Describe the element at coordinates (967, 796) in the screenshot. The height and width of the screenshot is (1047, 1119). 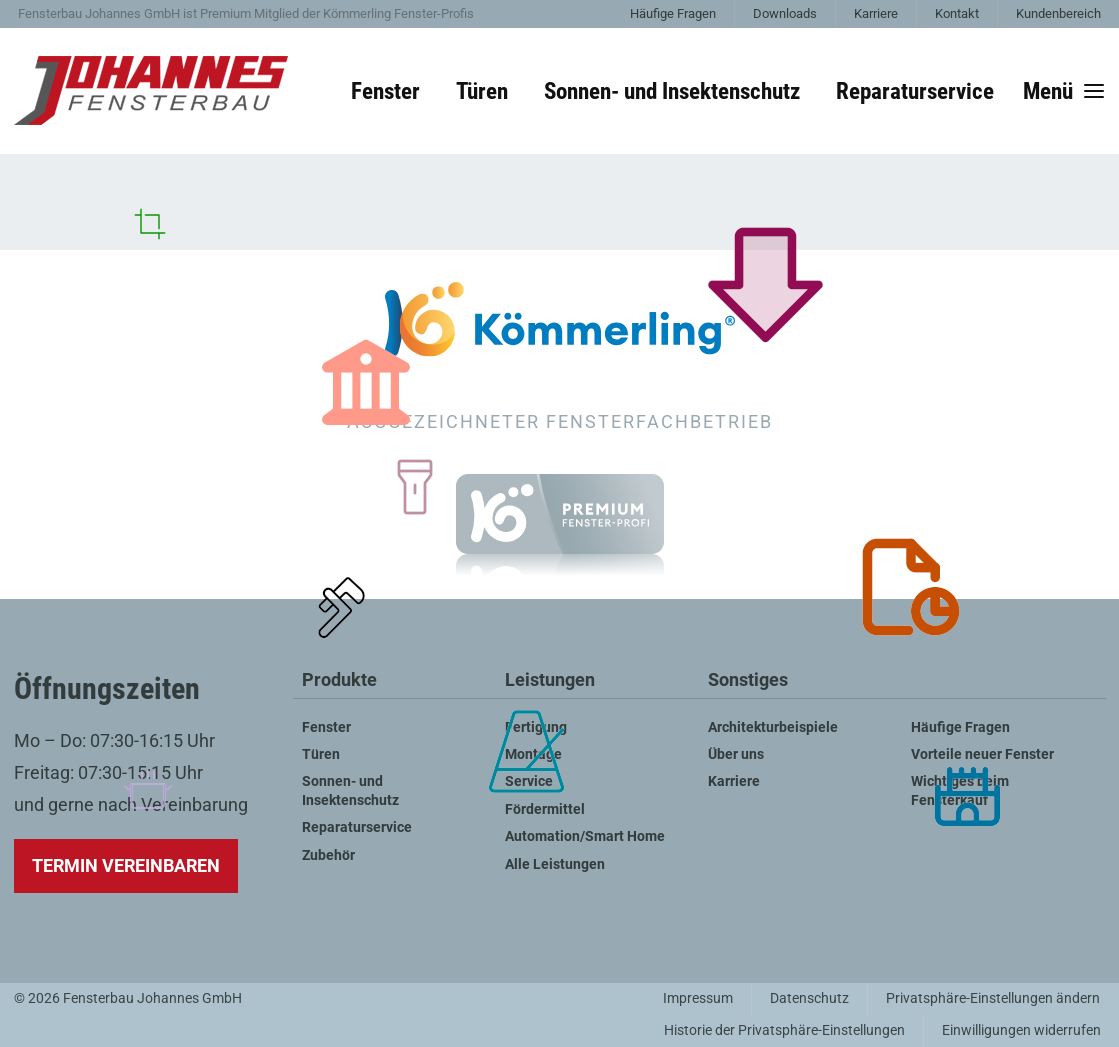
I see `access castle or fortress-themed game` at that location.